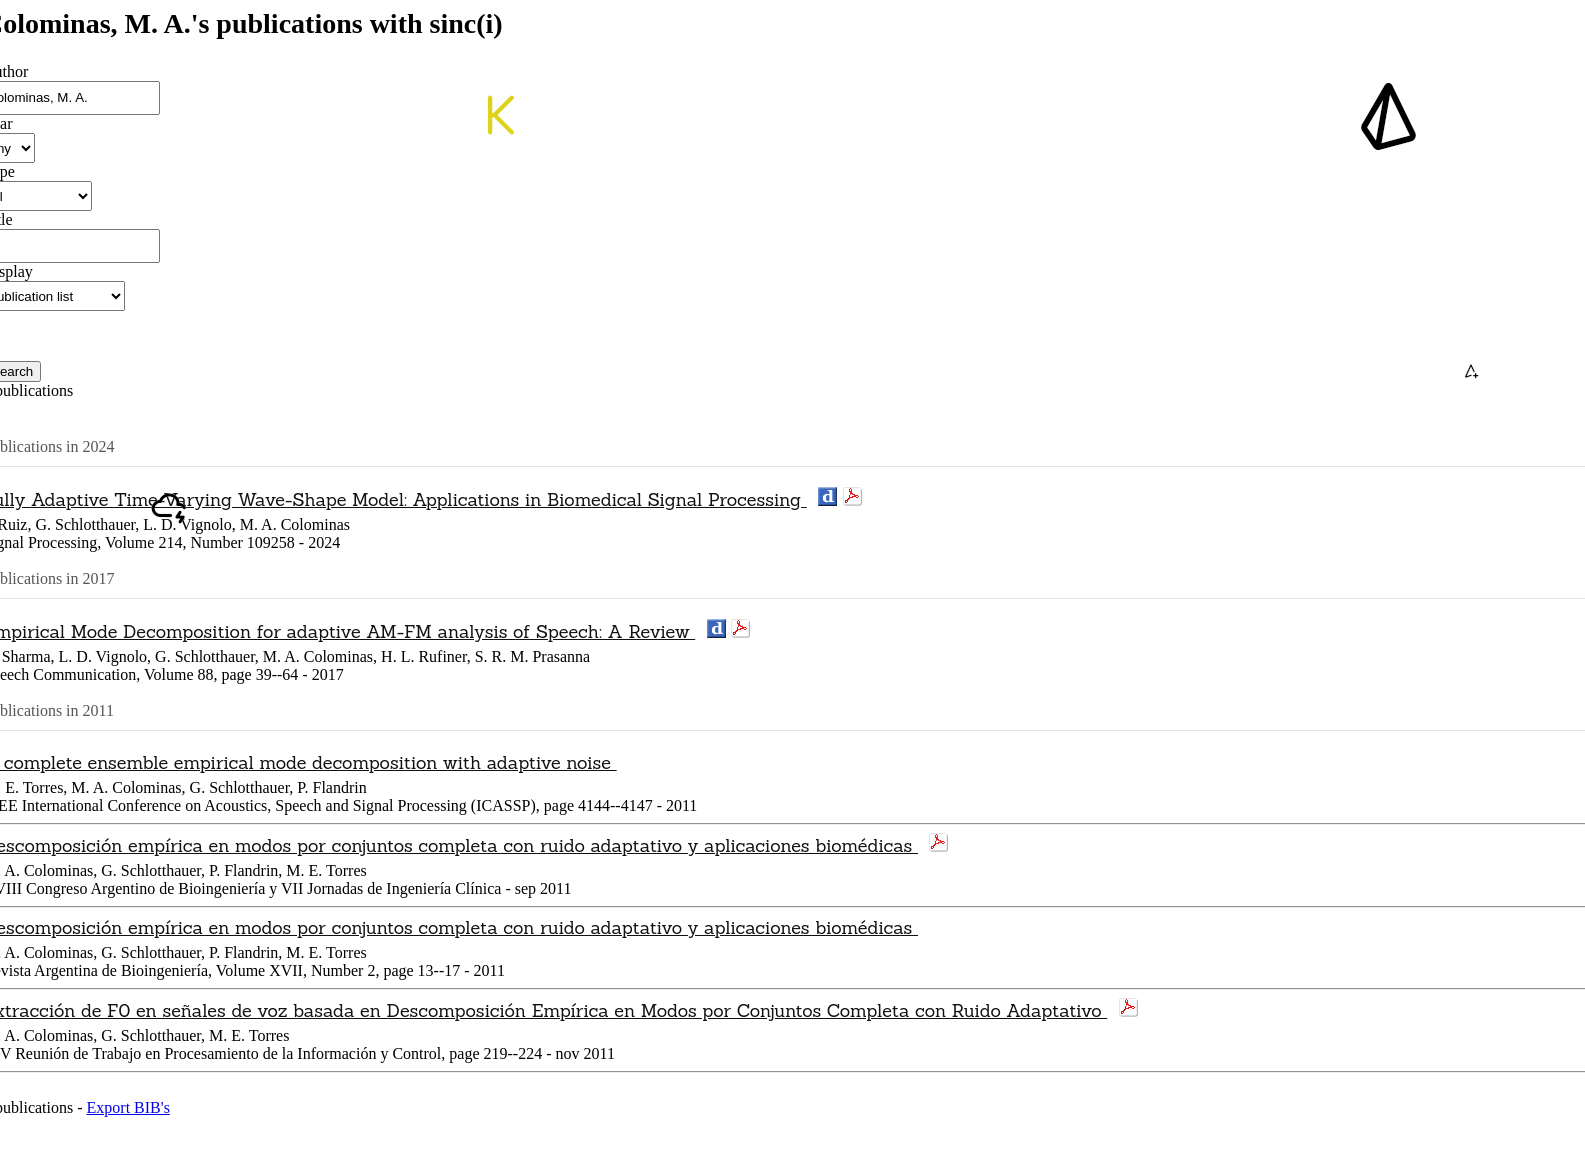 This screenshot has height=1155, width=1585. I want to click on indicates thunderstorm or severe weather conditions, so click(169, 506).